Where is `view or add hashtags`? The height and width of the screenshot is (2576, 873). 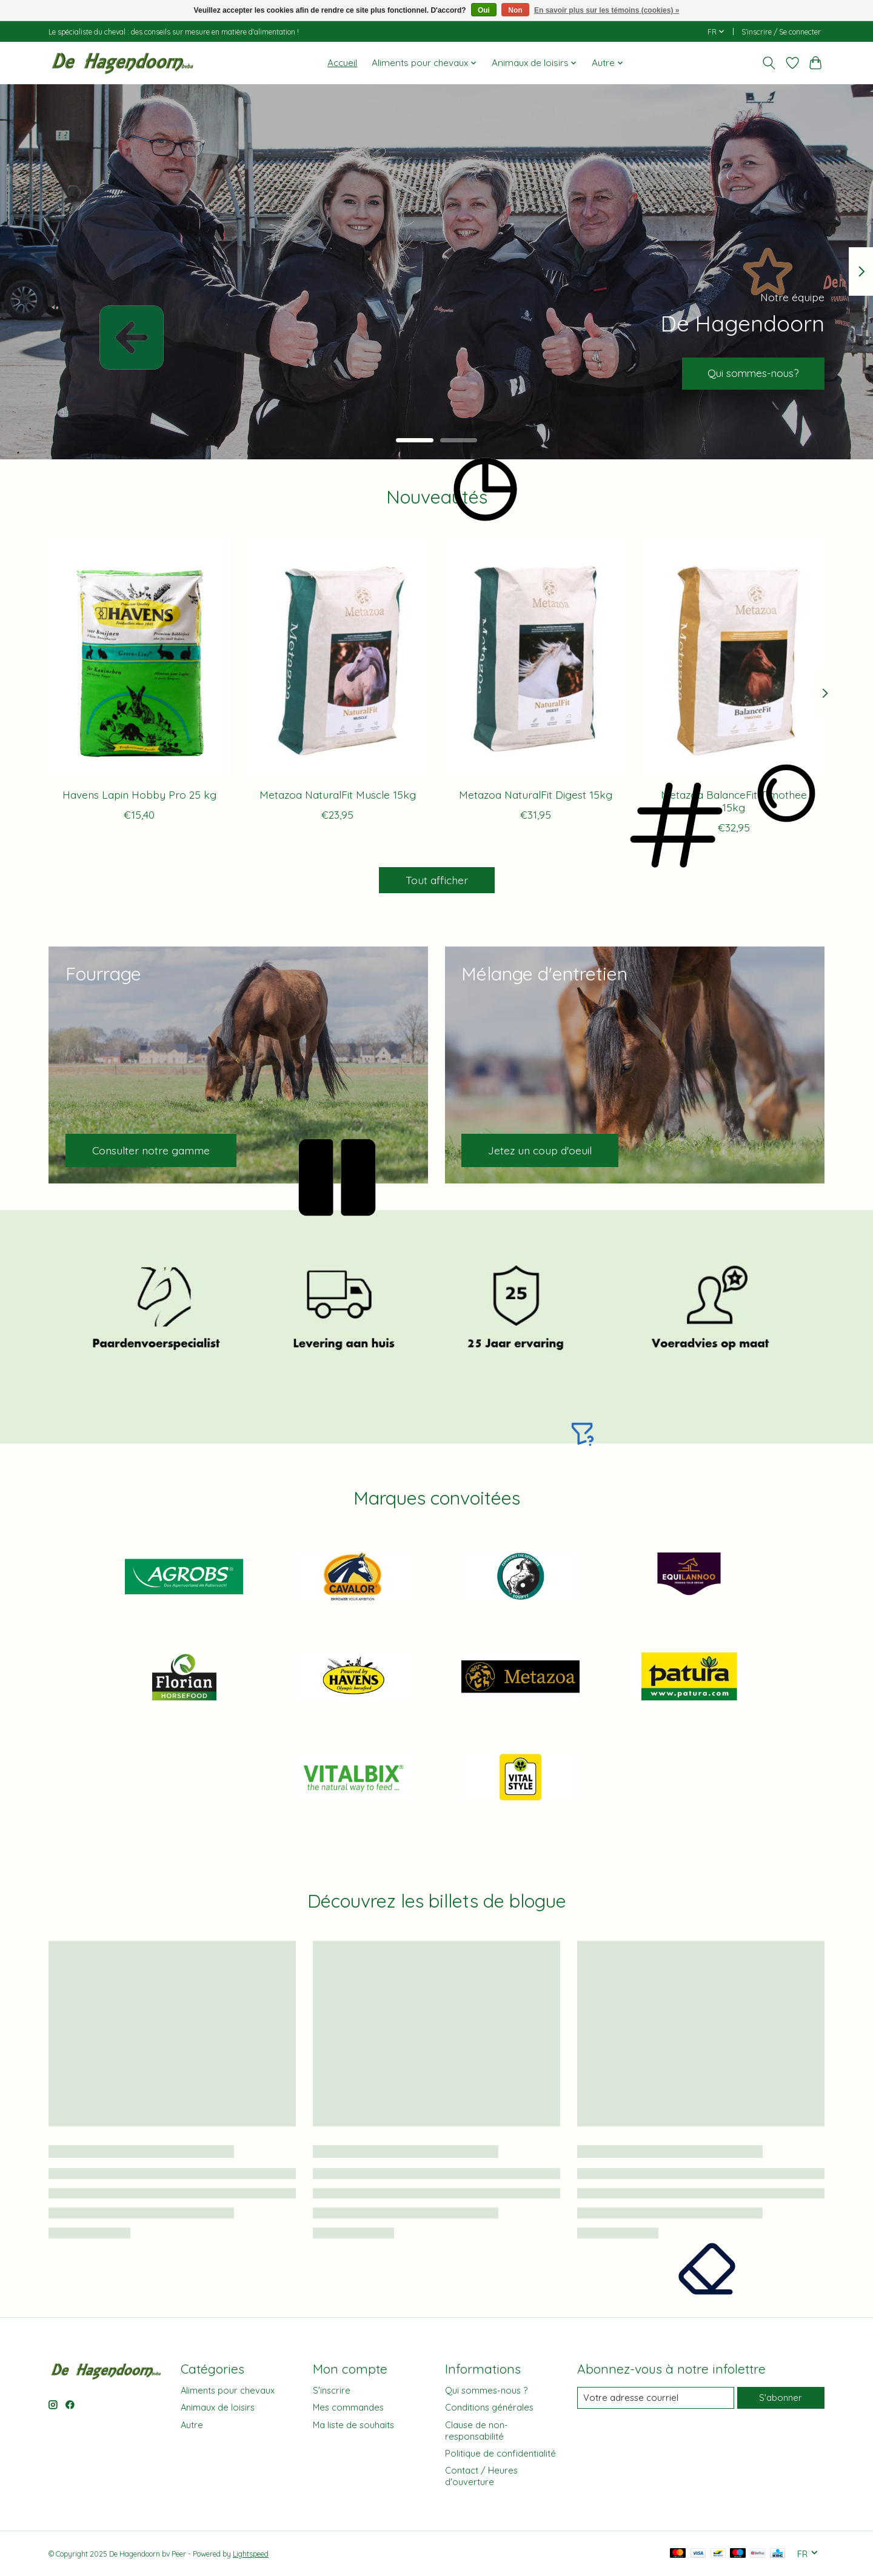
view or add hashtags is located at coordinates (676, 825).